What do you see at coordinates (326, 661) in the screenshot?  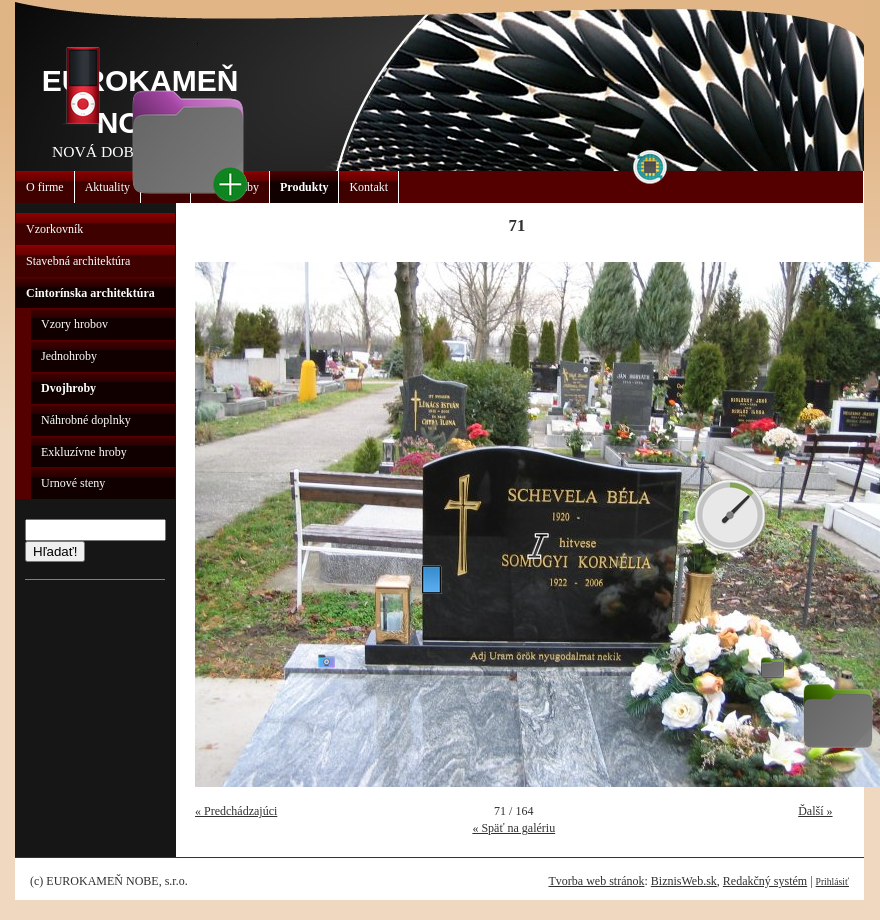 I see `folder containing webcam recordings or video chat files` at bounding box center [326, 661].